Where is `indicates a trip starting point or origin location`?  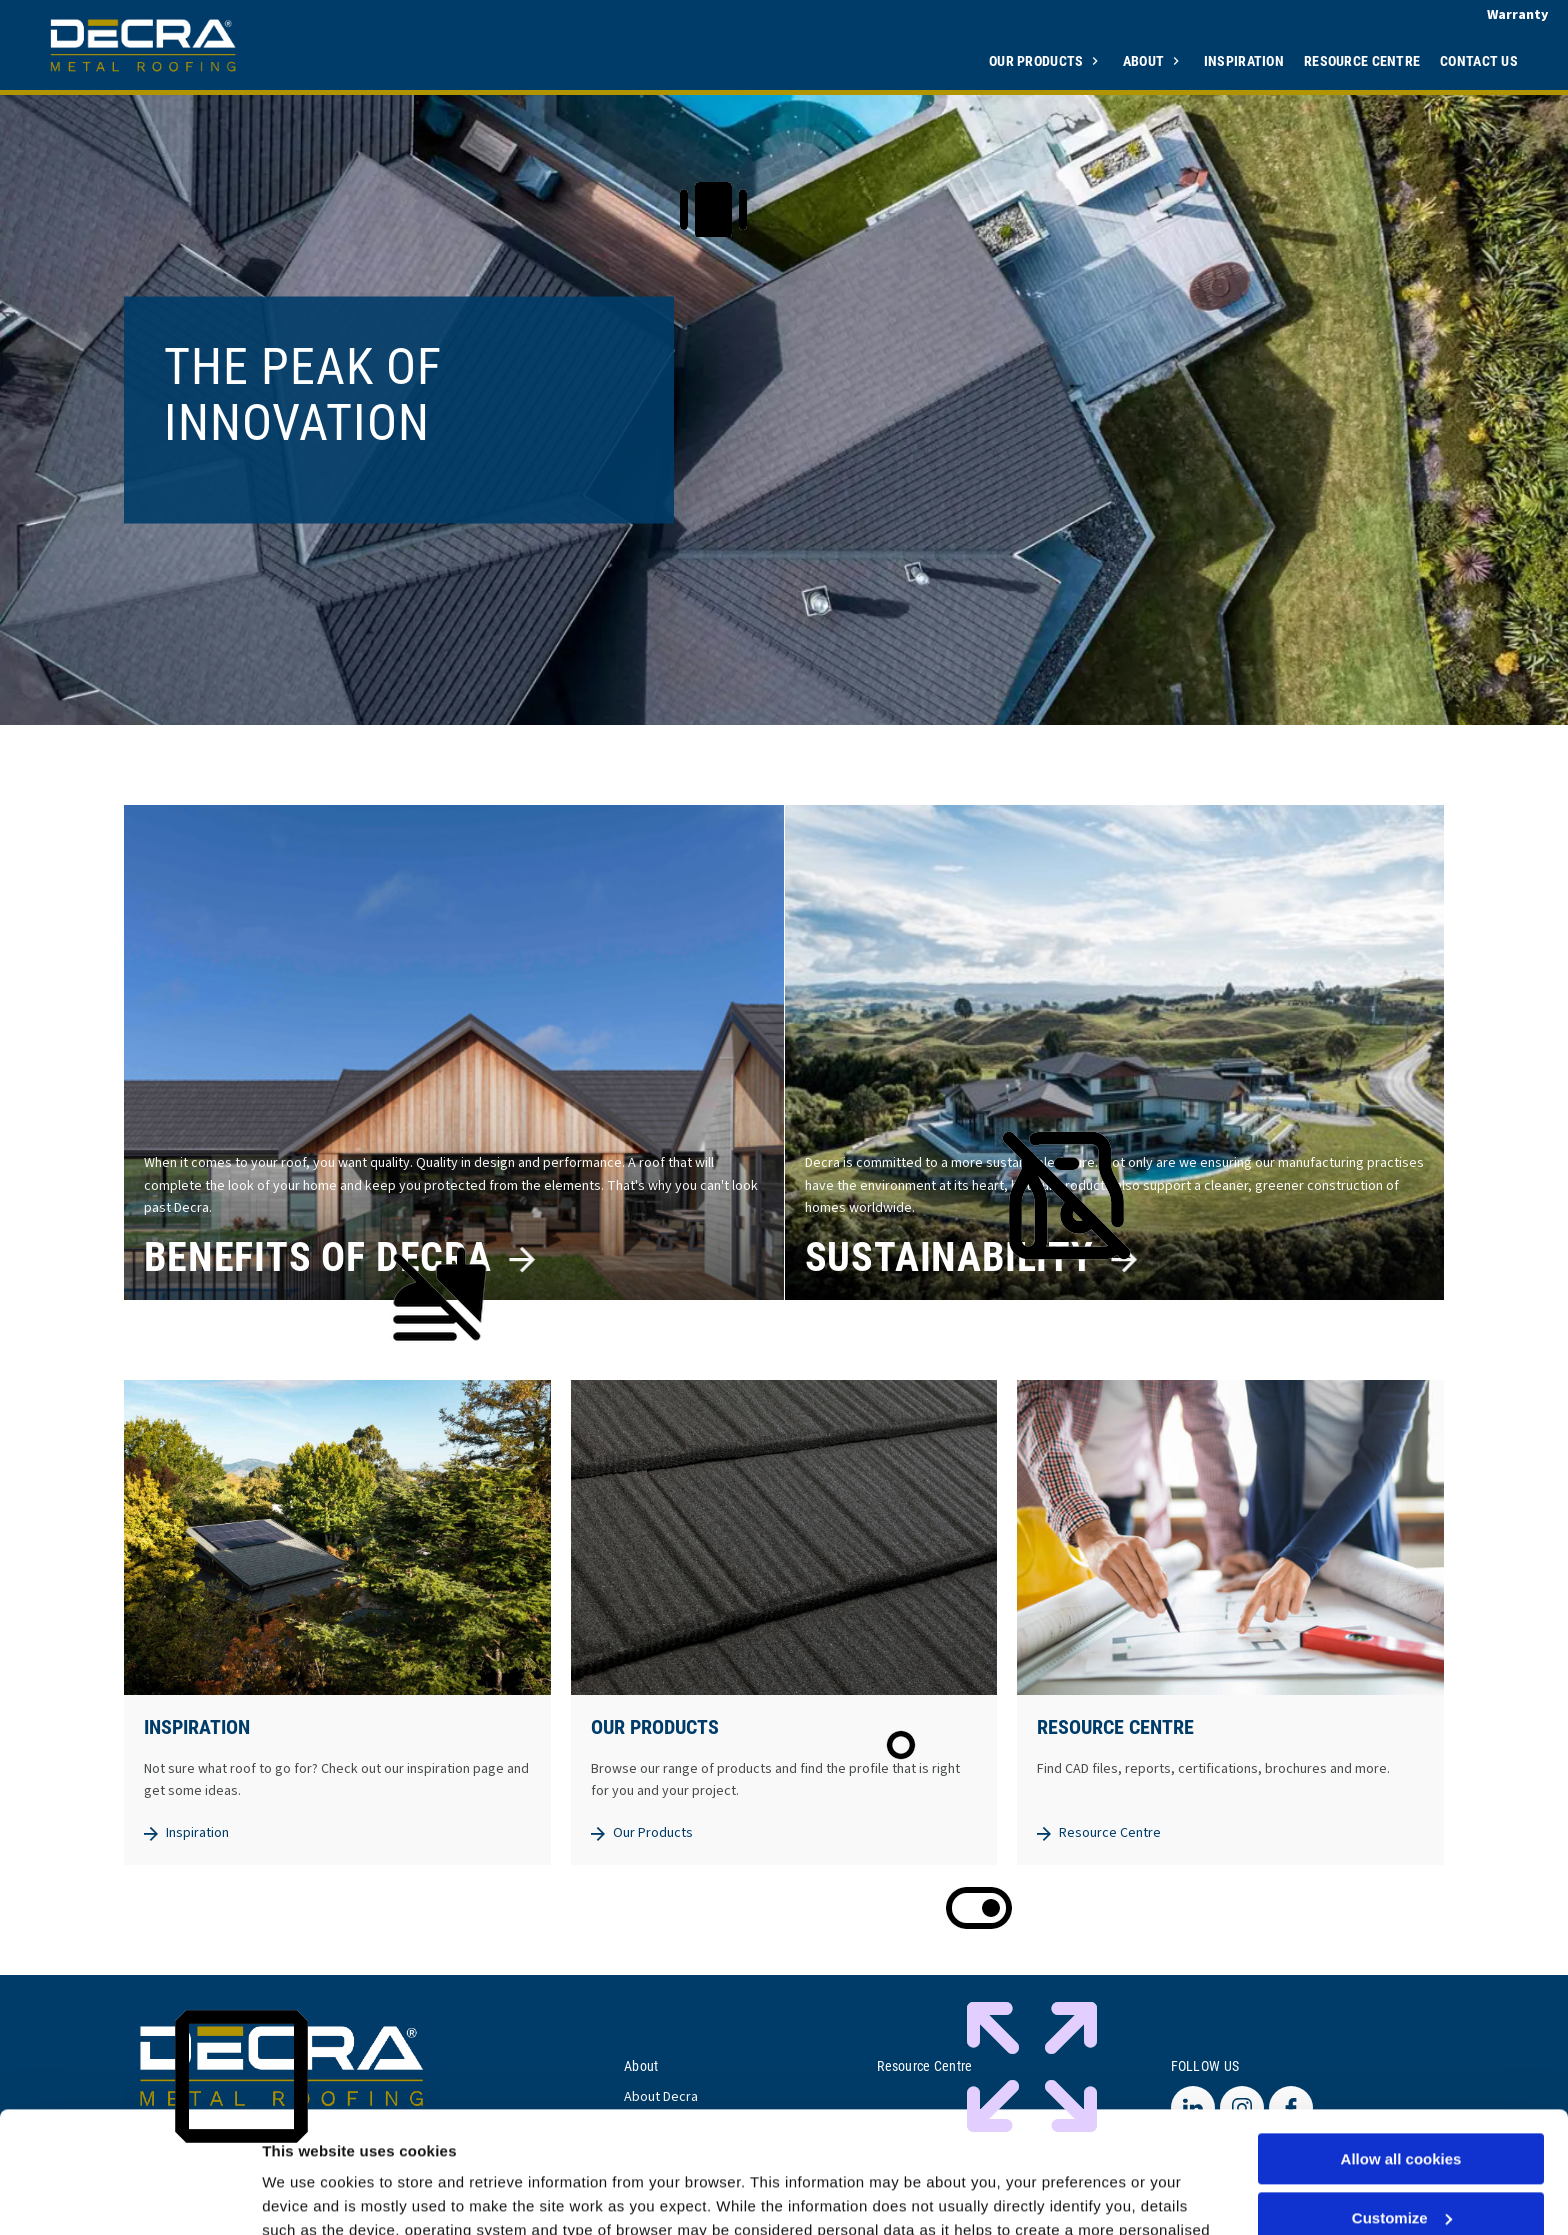
indicates a trip starting point or origin location is located at coordinates (901, 1745).